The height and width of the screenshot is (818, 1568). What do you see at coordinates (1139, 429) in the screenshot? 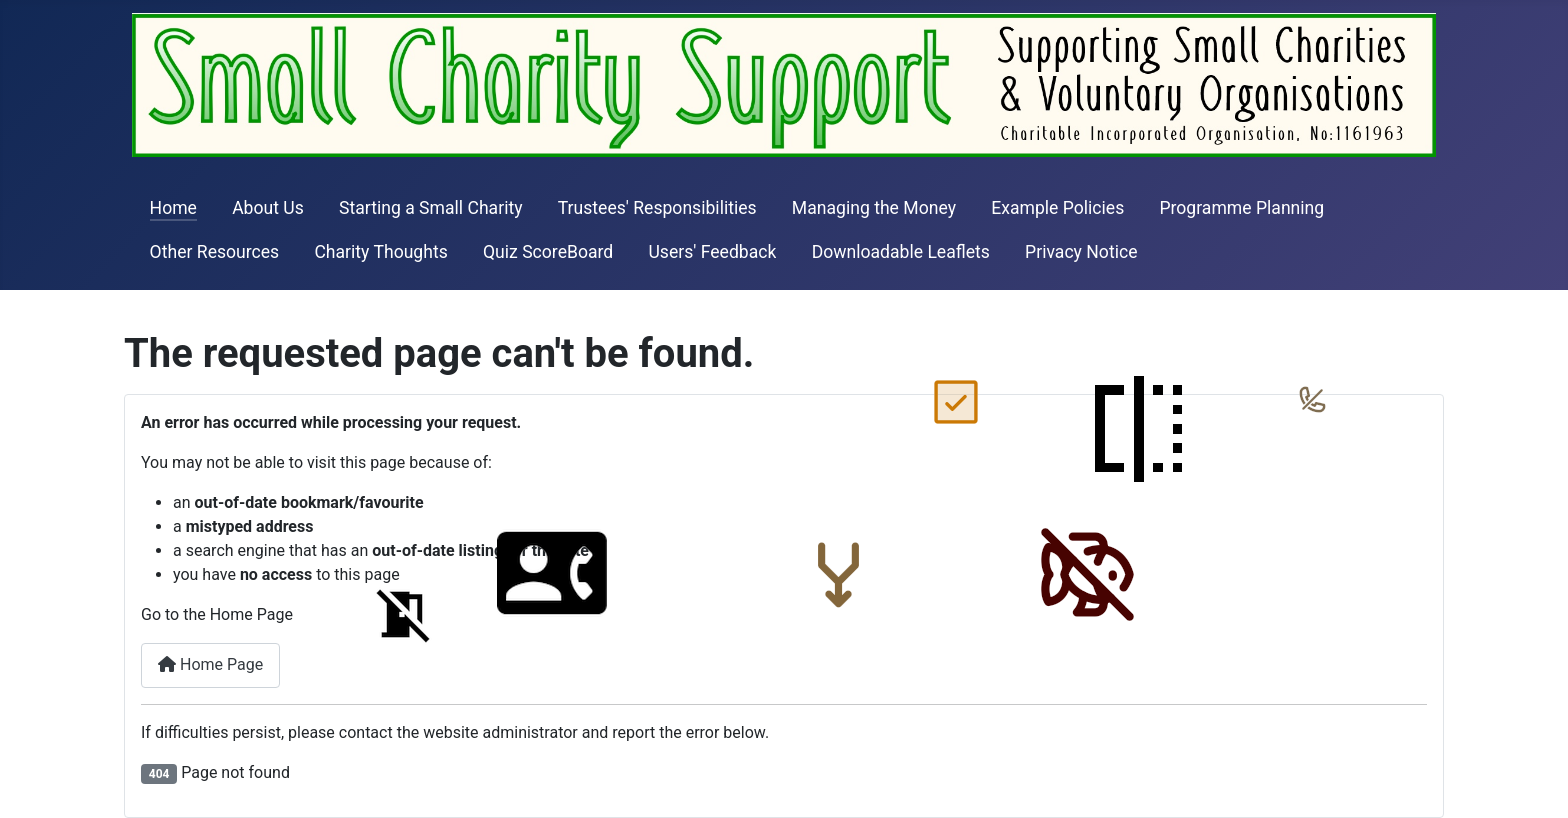
I see `flip image horizontally` at bounding box center [1139, 429].